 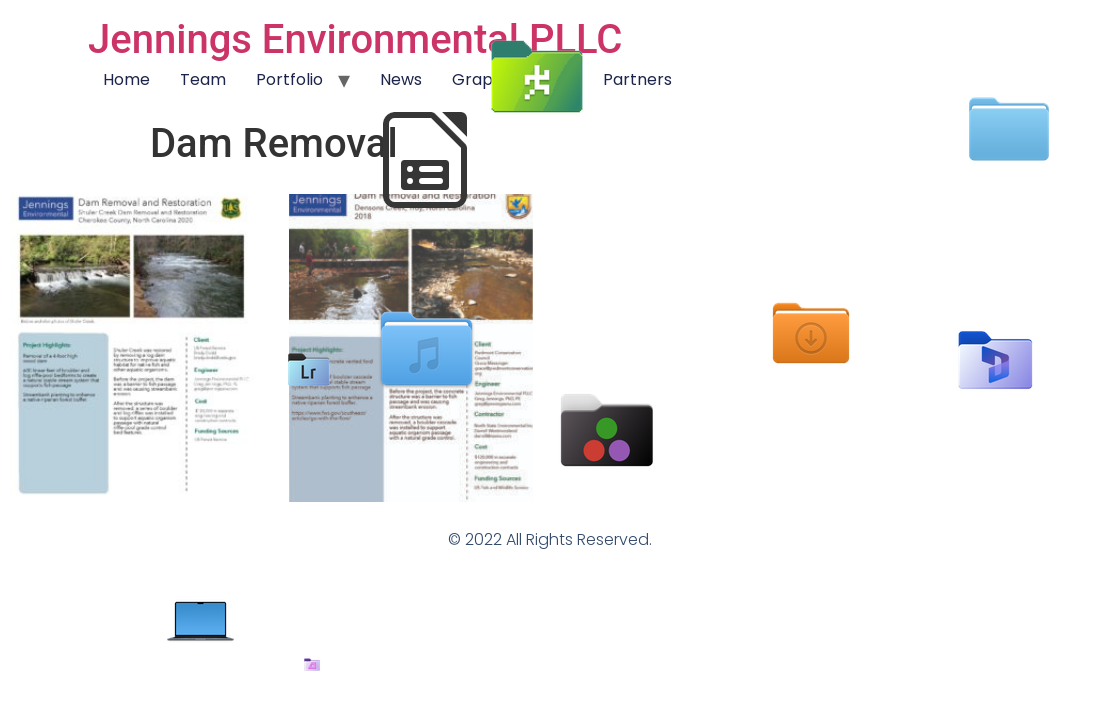 What do you see at coordinates (811, 333) in the screenshot?
I see `access your downloads folder` at bounding box center [811, 333].